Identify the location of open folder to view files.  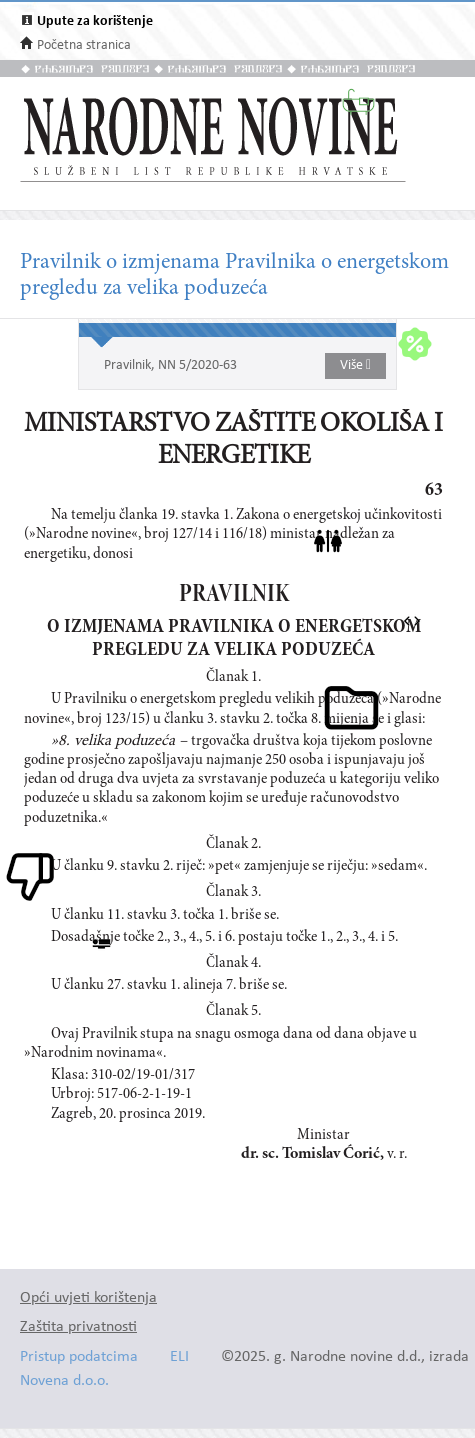
(351, 709).